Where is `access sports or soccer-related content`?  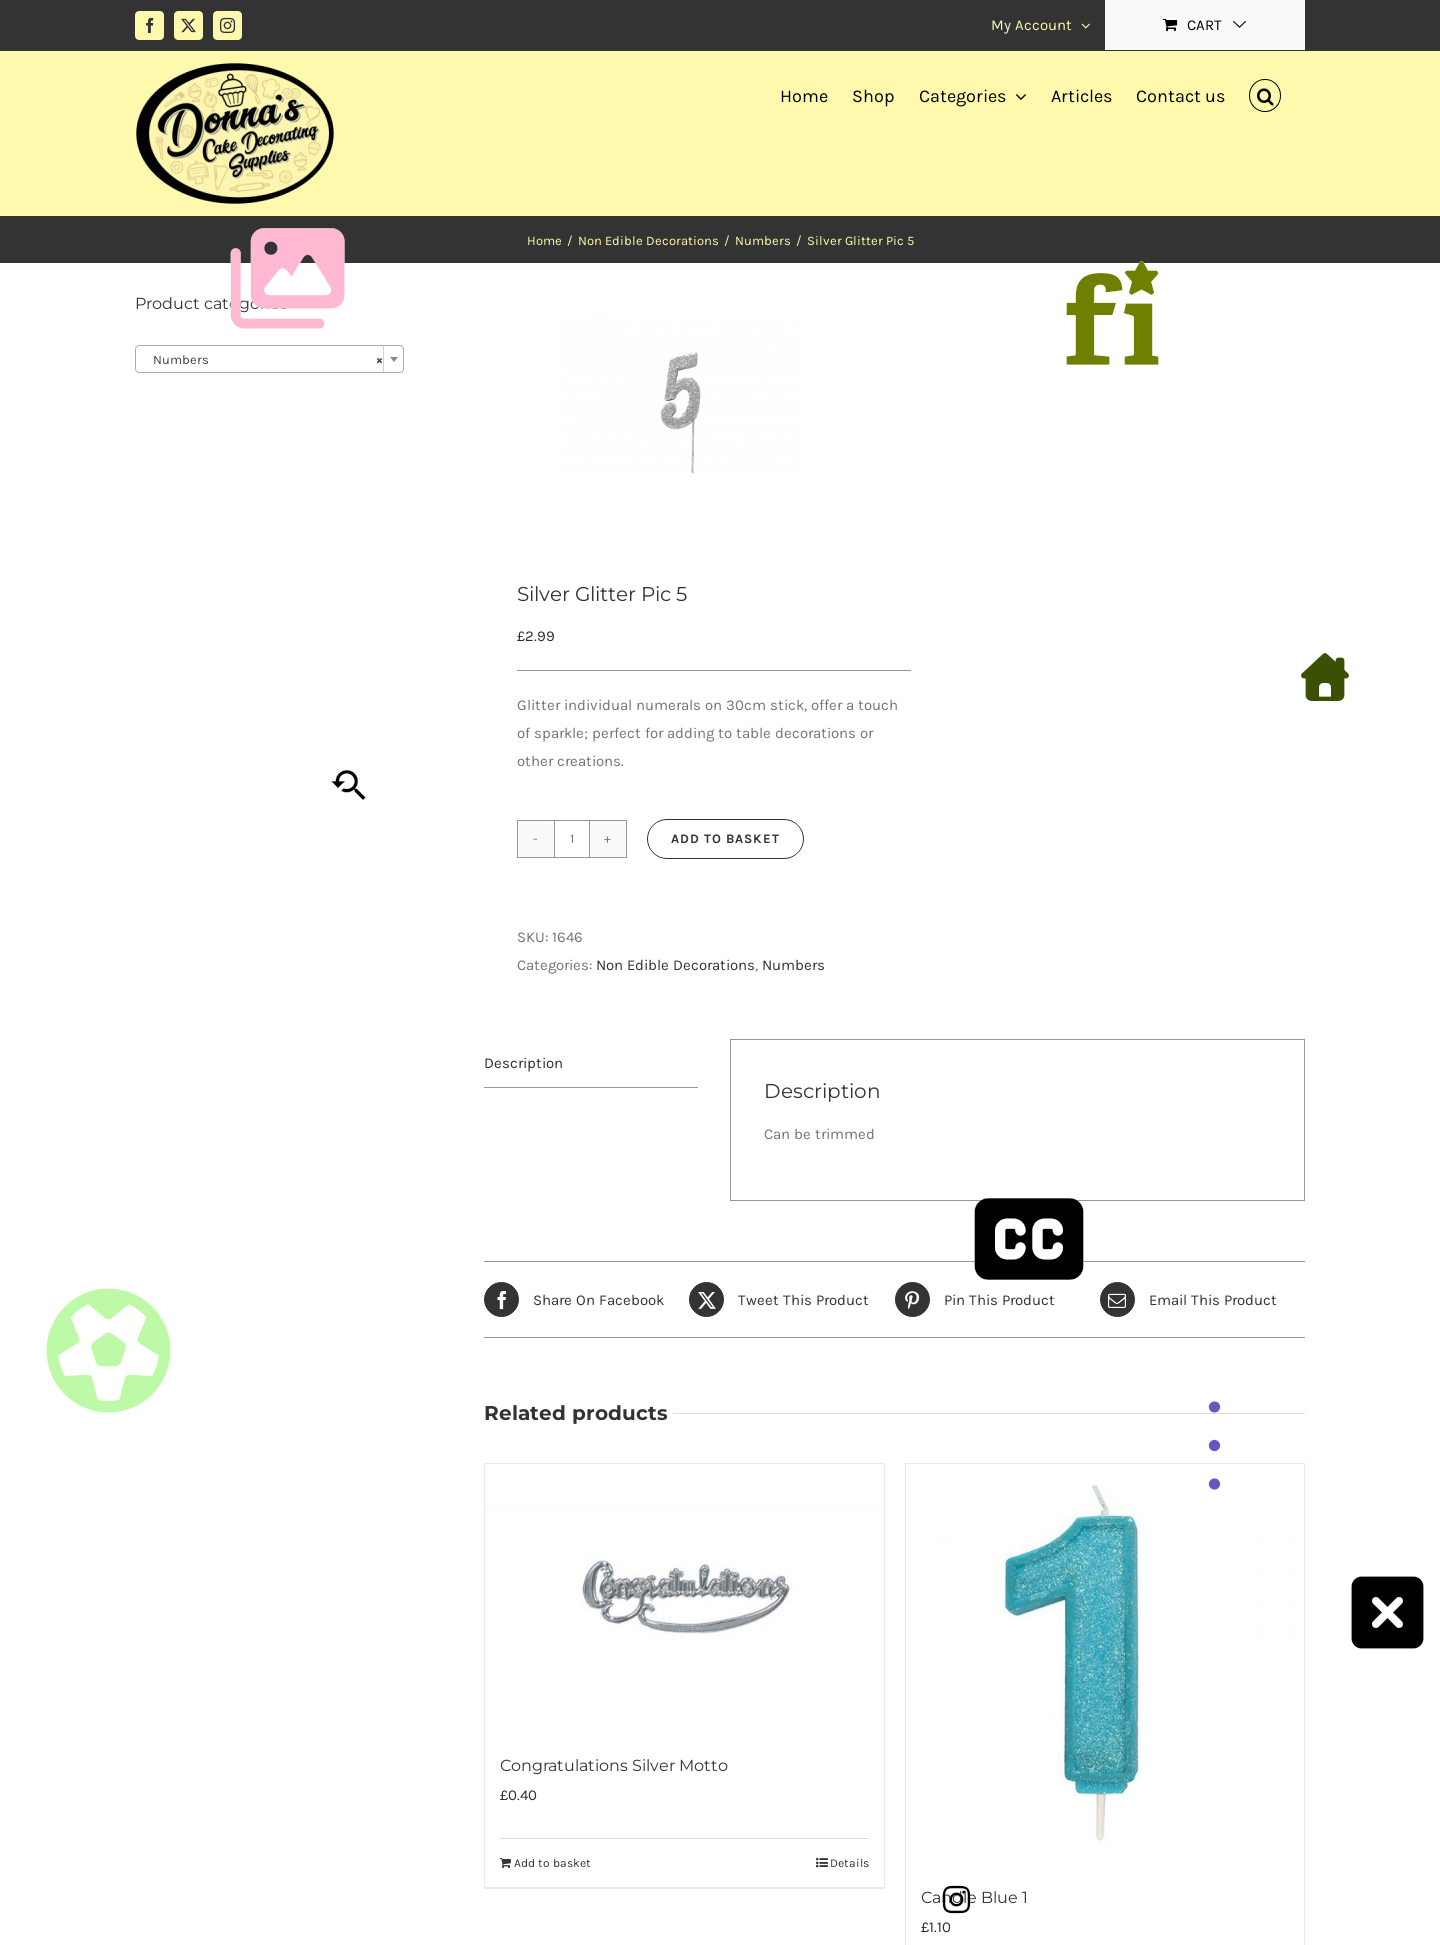 access sports or soccer-related content is located at coordinates (108, 1350).